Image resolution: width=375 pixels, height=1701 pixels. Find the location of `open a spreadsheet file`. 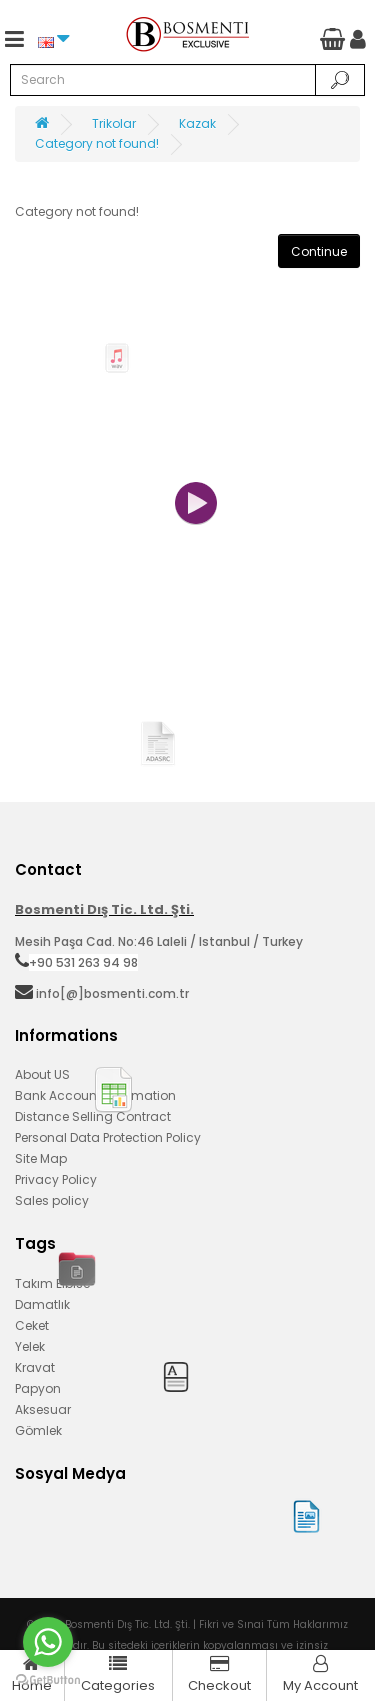

open a spreadsheet file is located at coordinates (113, 1089).